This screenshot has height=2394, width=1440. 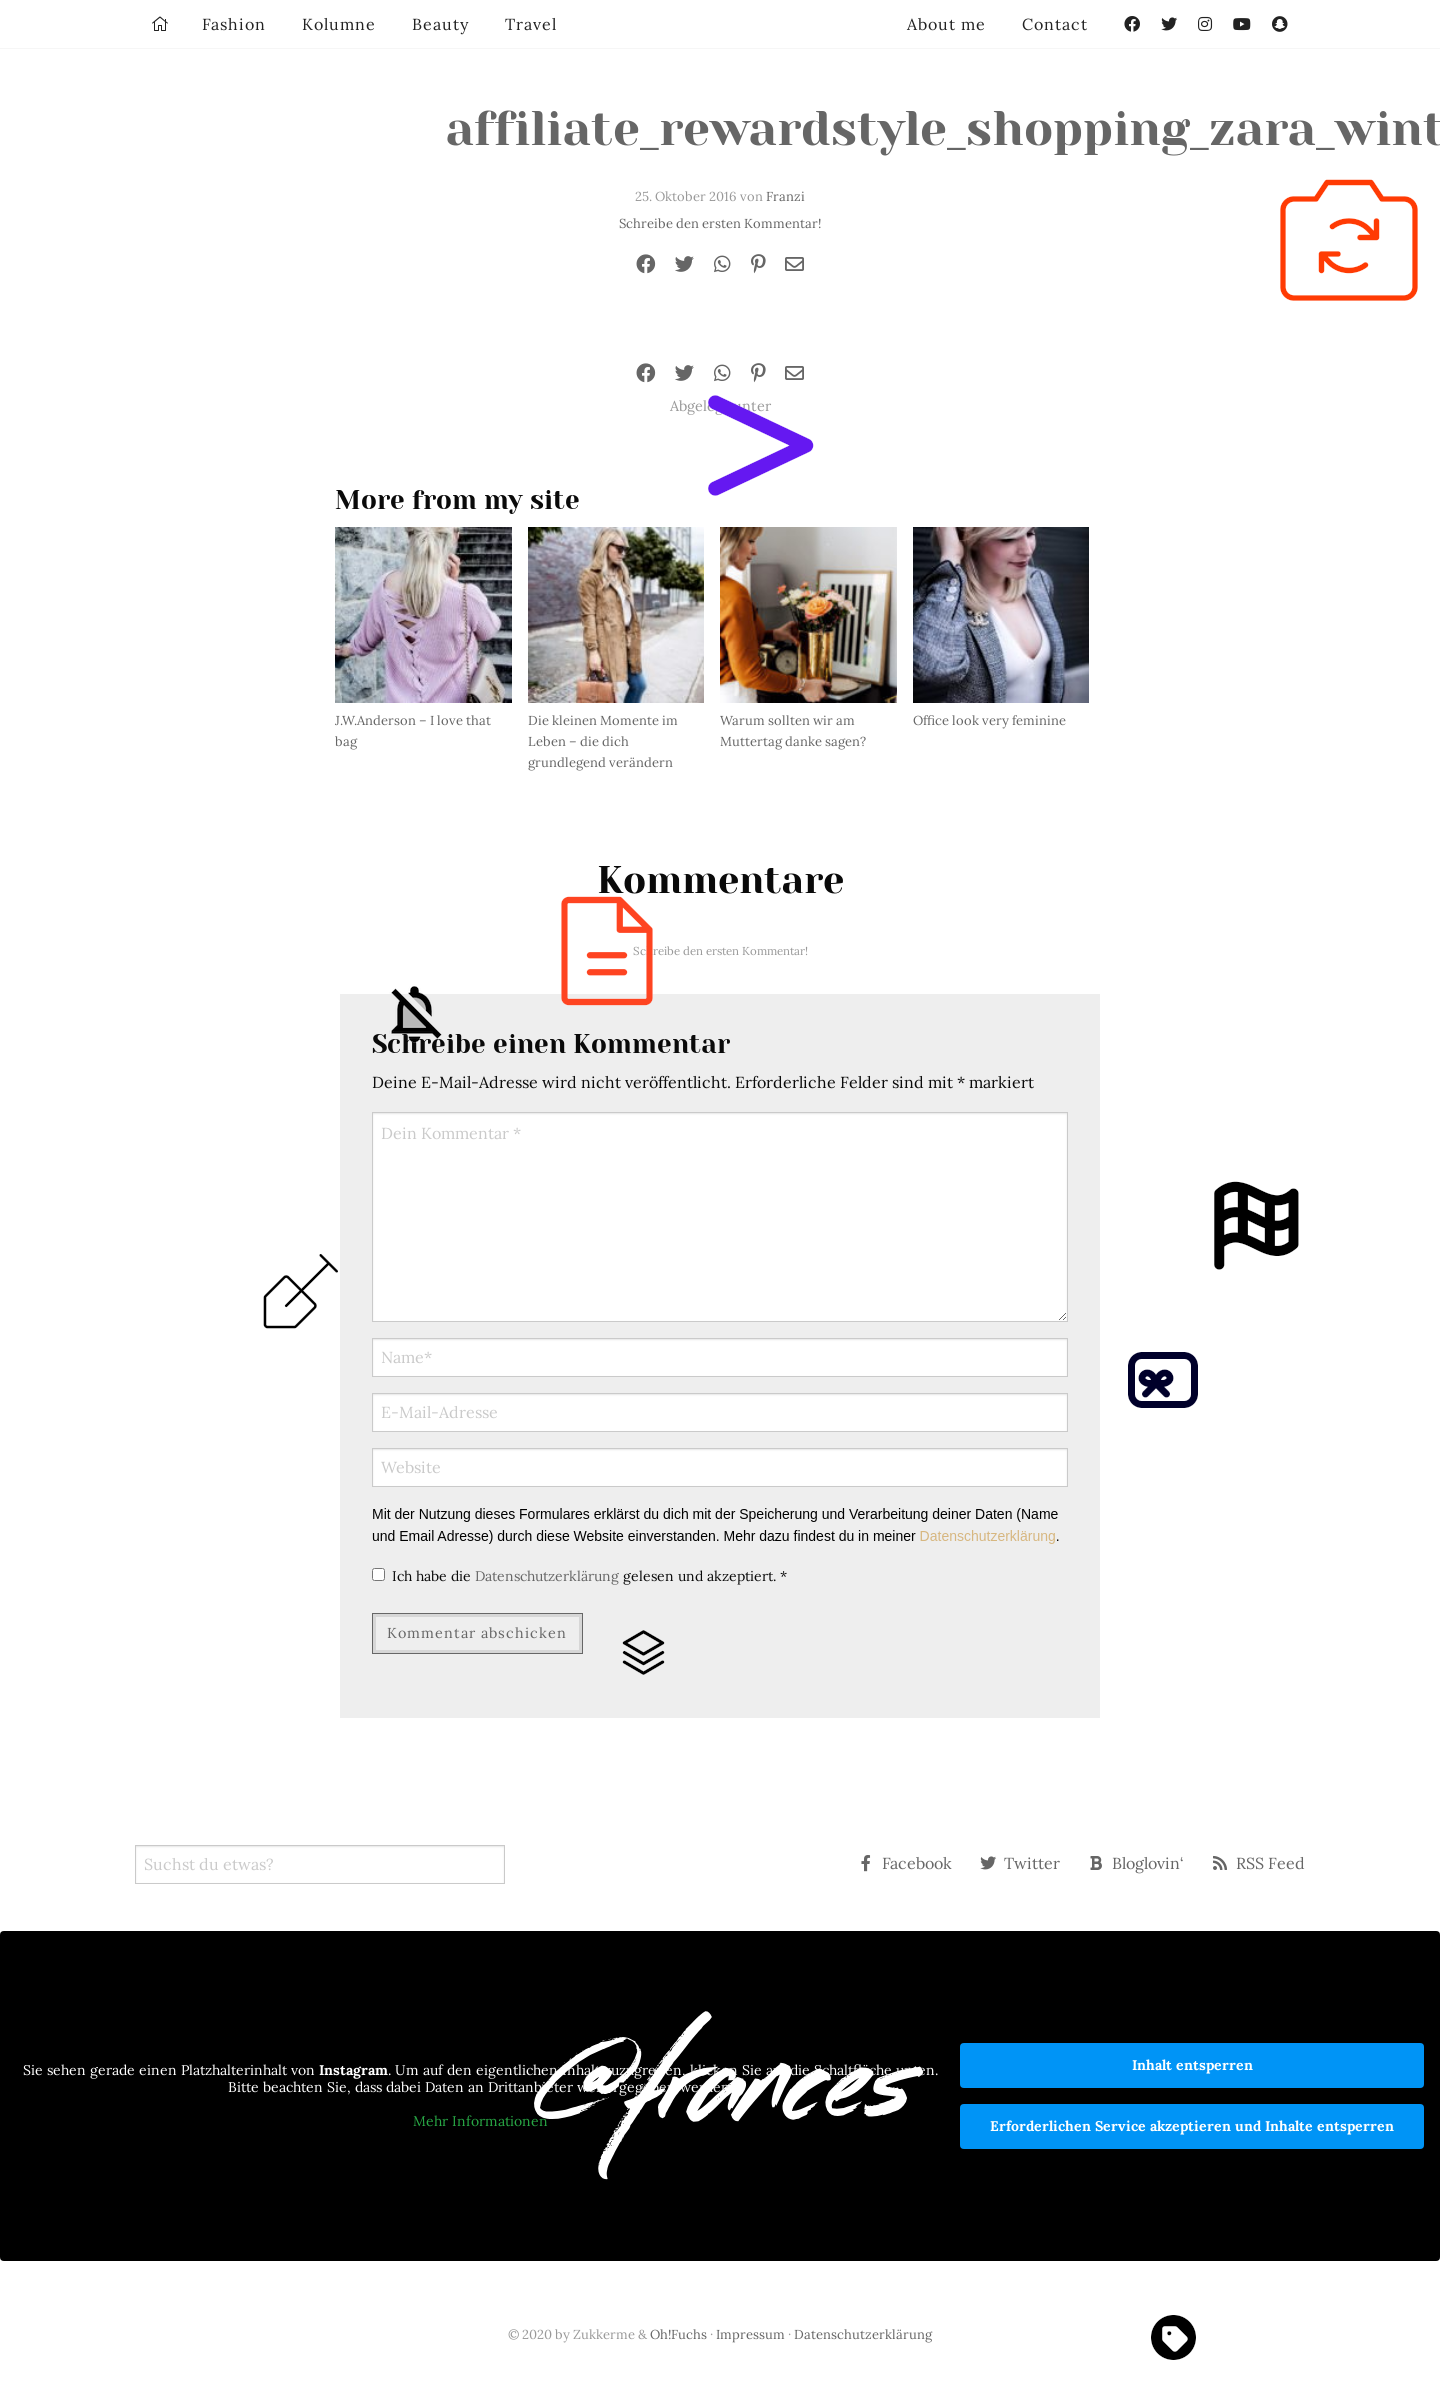 I want to click on access gardening or landscaping tools, so click(x=299, y=1292).